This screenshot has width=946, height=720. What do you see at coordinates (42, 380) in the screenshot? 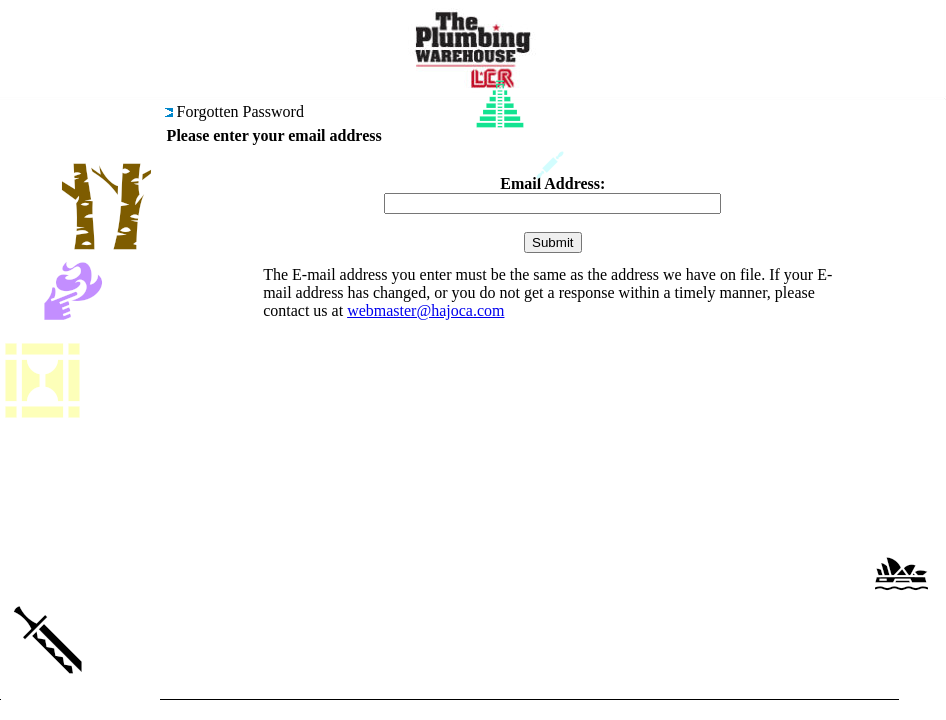
I see `loading or processing in progress` at bounding box center [42, 380].